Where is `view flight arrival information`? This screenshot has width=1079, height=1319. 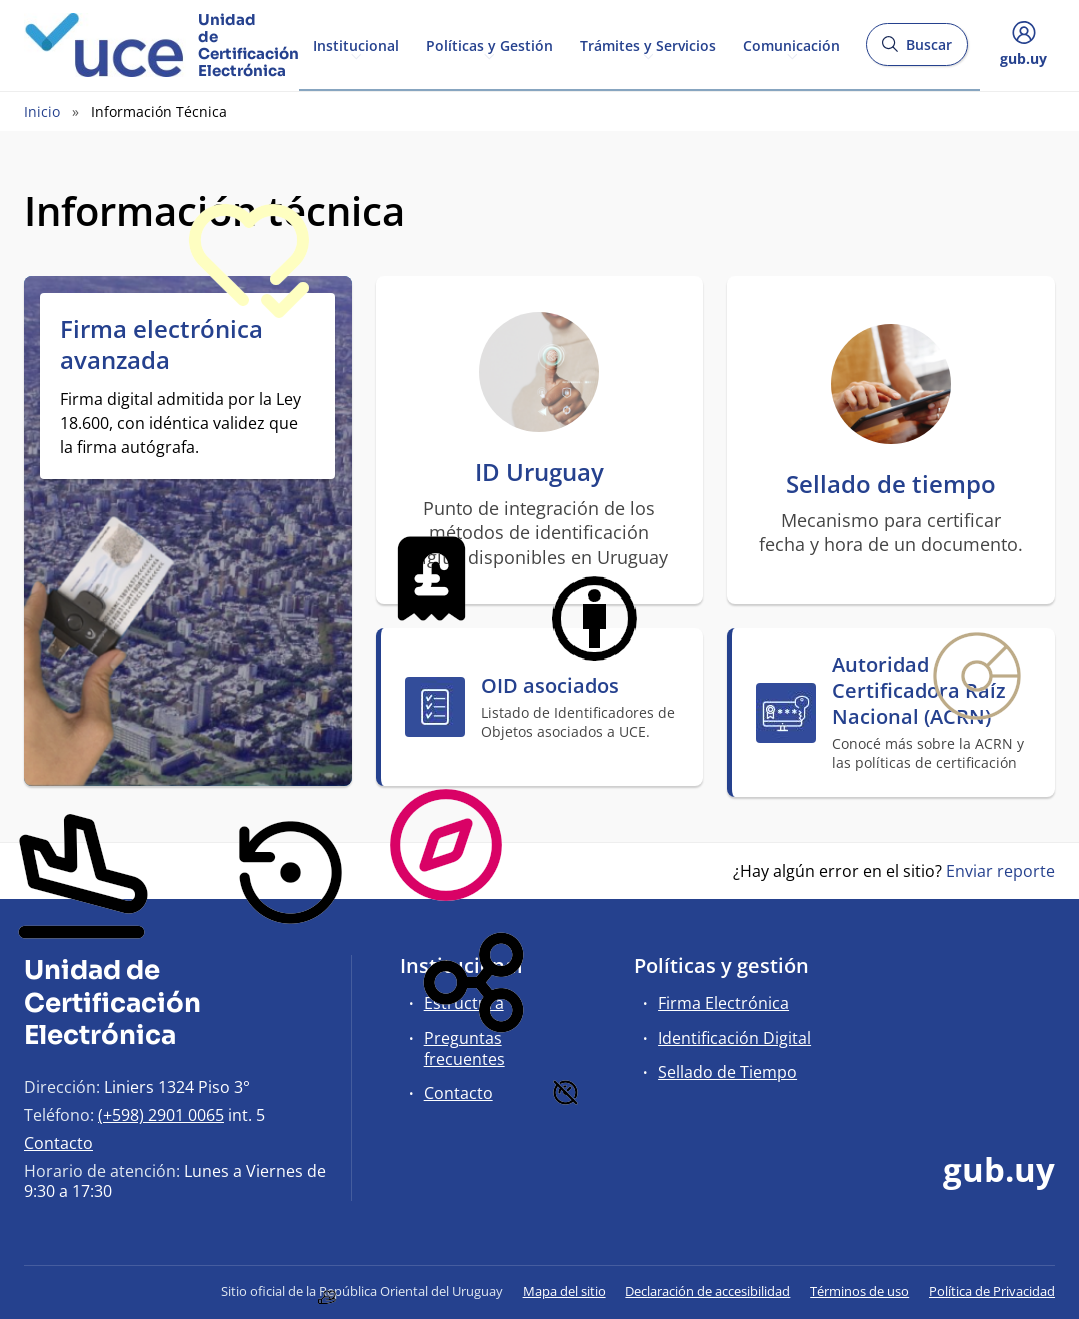
view flight arrival information is located at coordinates (81, 875).